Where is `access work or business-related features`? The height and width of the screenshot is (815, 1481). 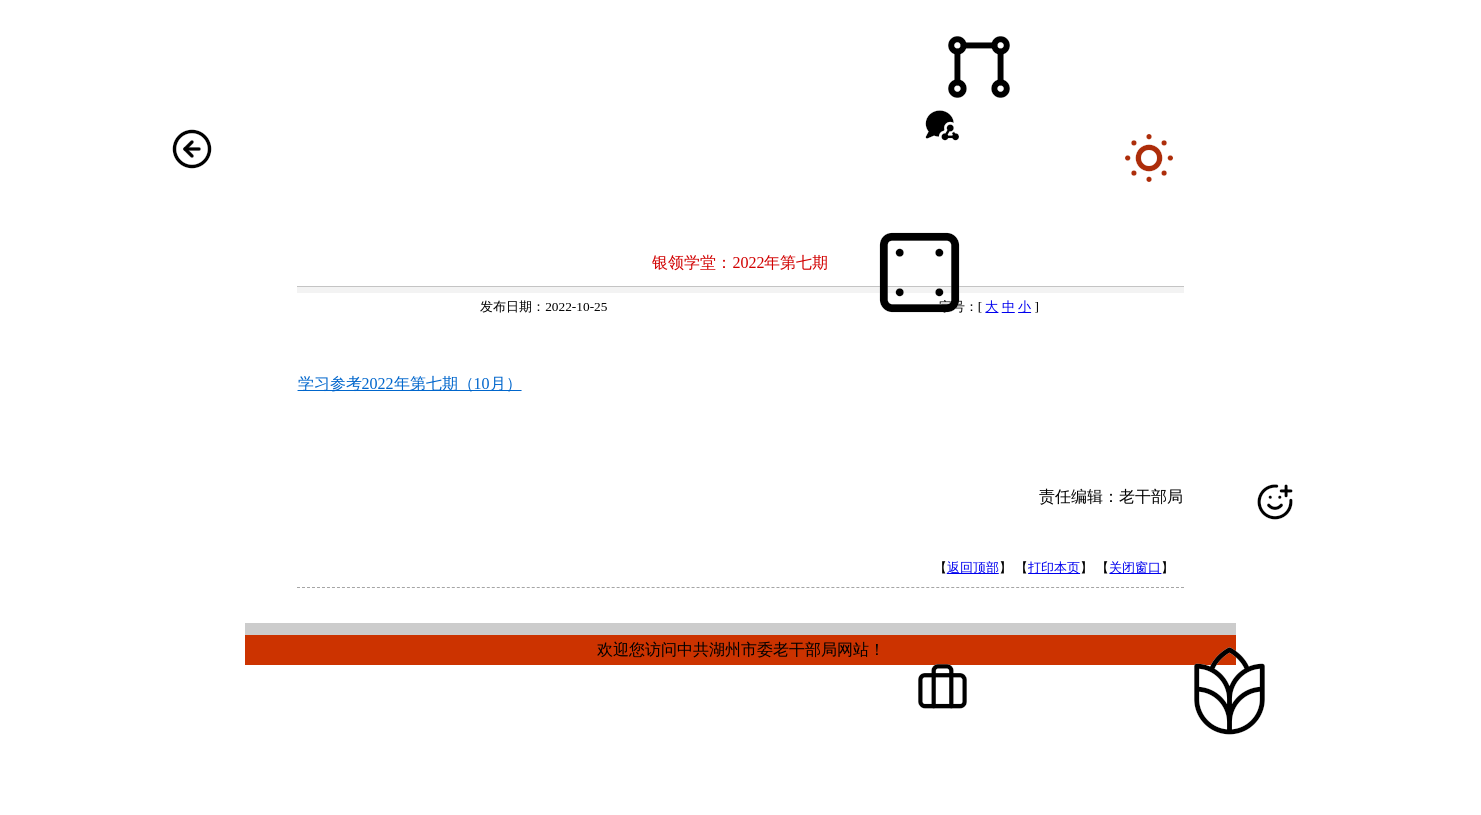 access work or business-related features is located at coordinates (942, 688).